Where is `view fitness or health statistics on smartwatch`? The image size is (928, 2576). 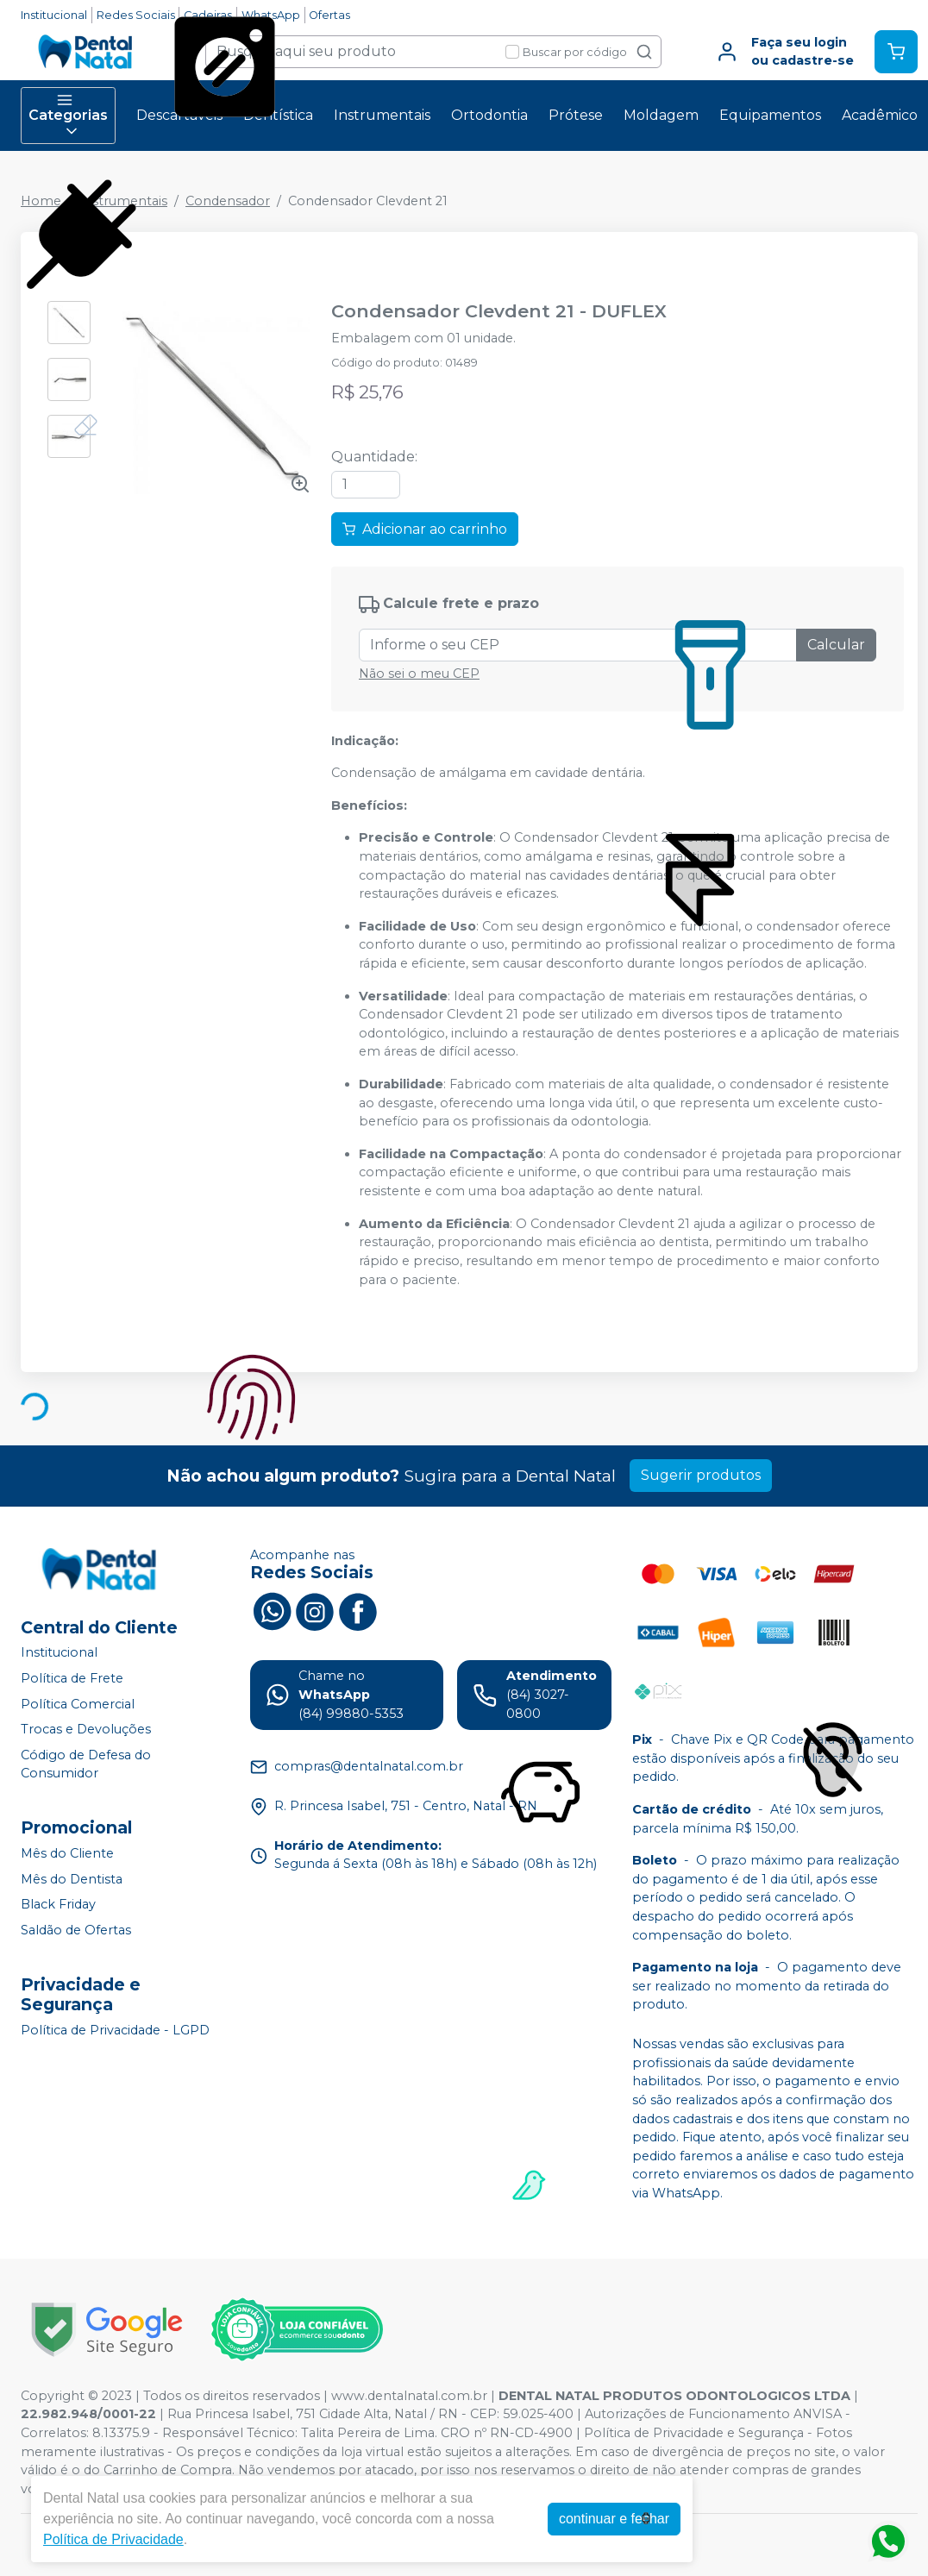 view fitness or health statistics on smartwatch is located at coordinates (646, 2518).